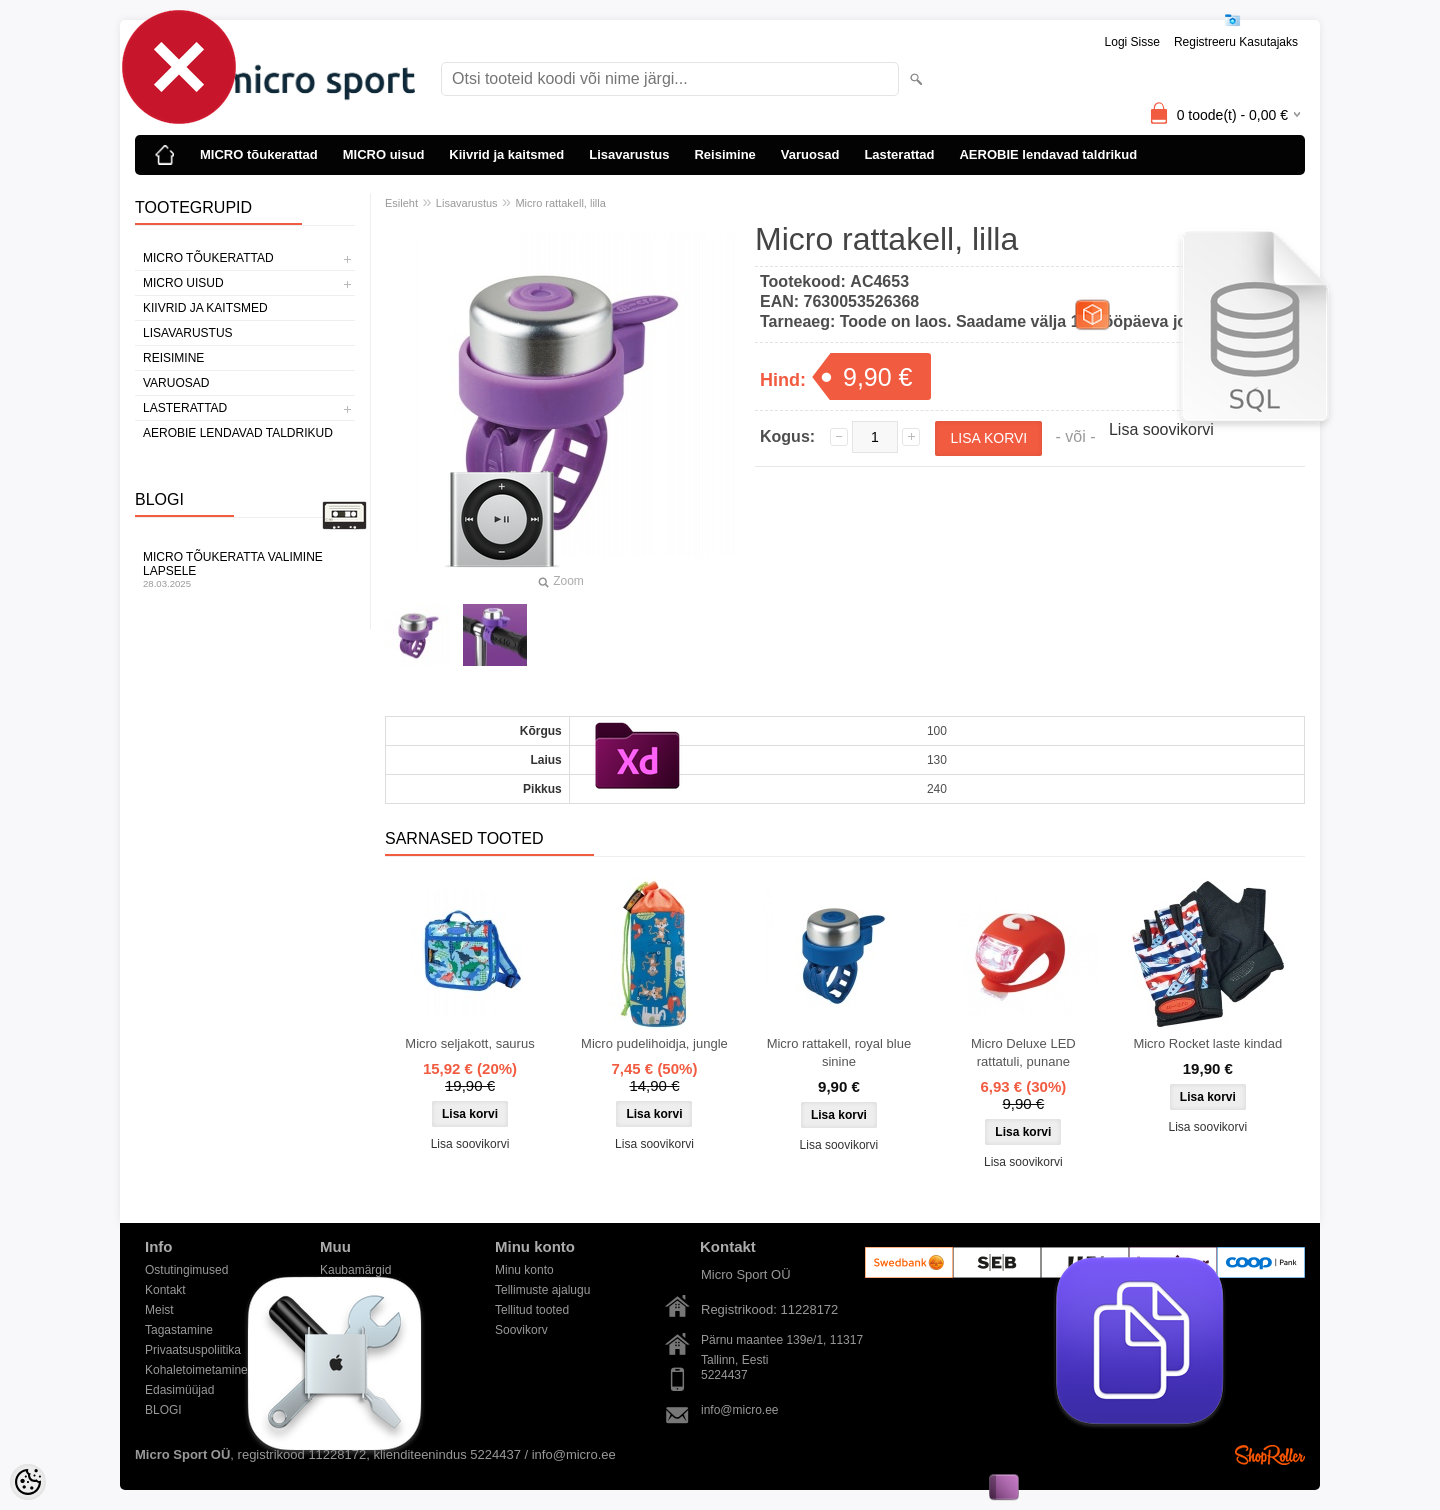  I want to click on manage expansion card and slot settings, so click(334, 1363).